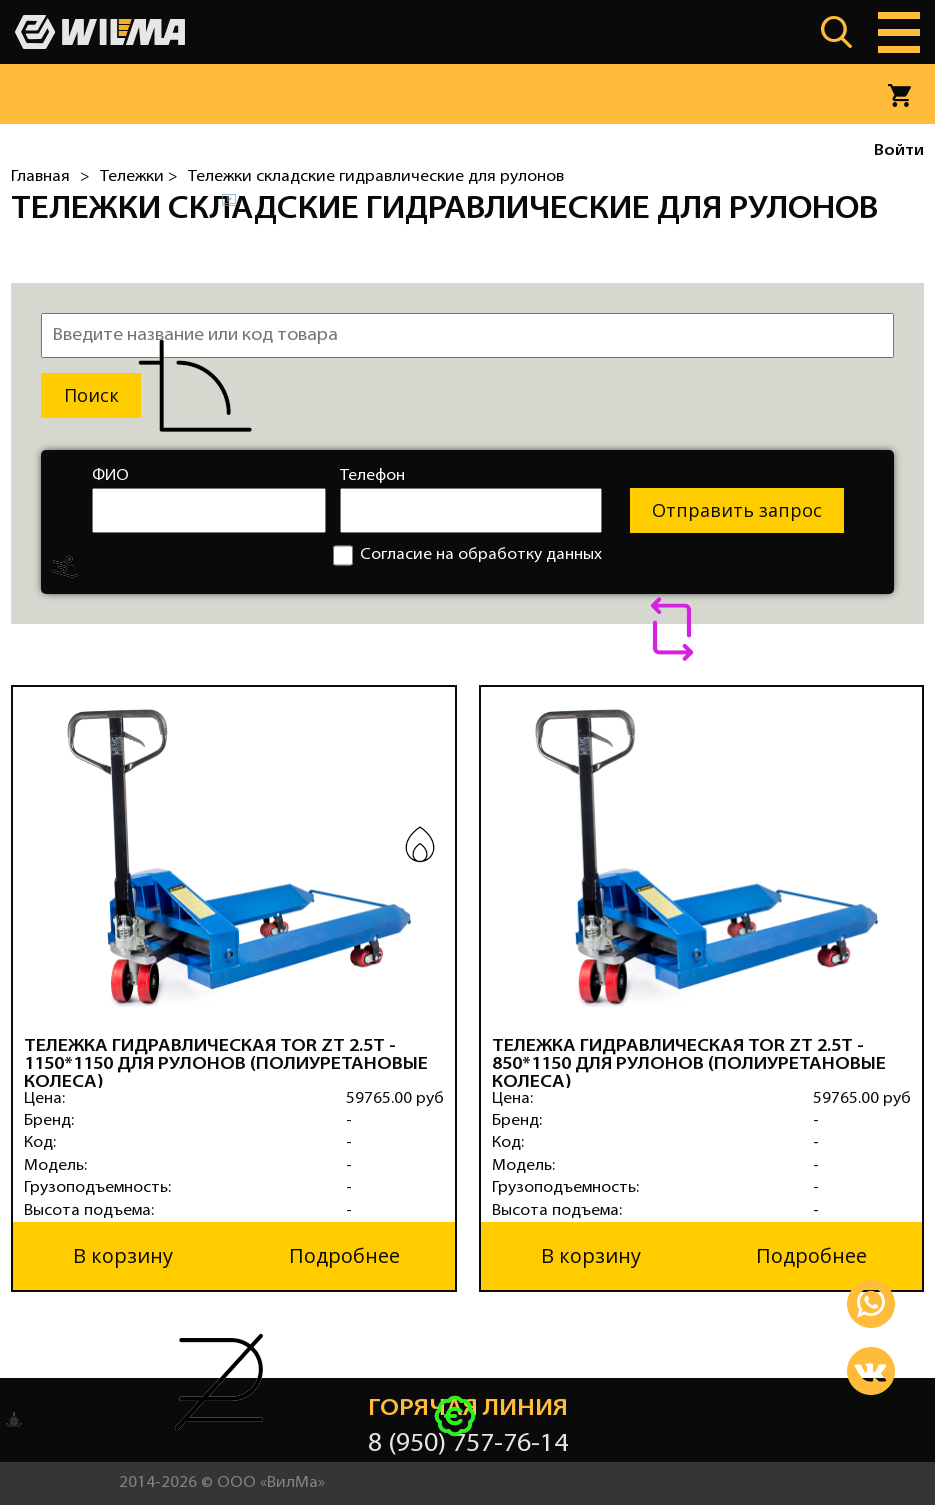  What do you see at coordinates (191, 392) in the screenshot?
I see `measure or adjust angle in a design tool` at bounding box center [191, 392].